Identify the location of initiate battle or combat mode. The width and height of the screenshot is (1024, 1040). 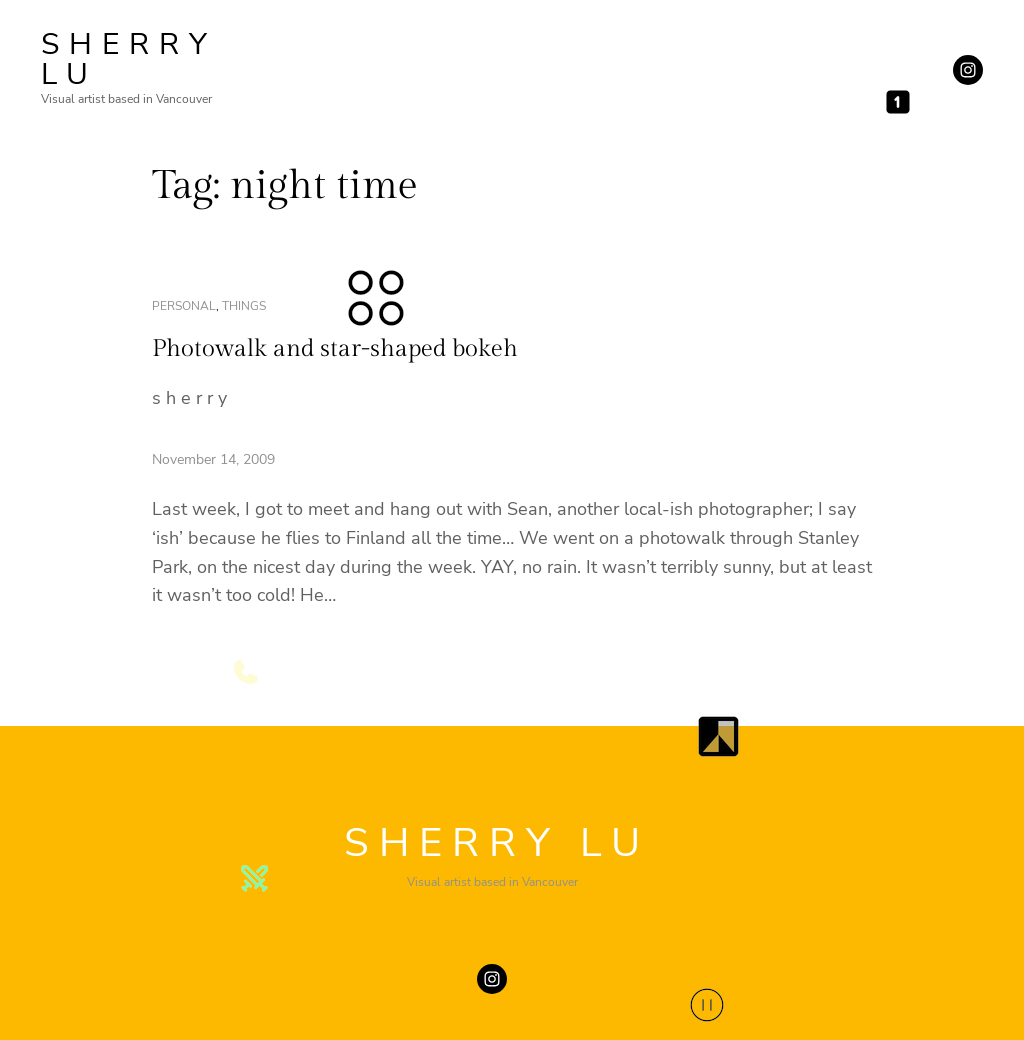
(254, 878).